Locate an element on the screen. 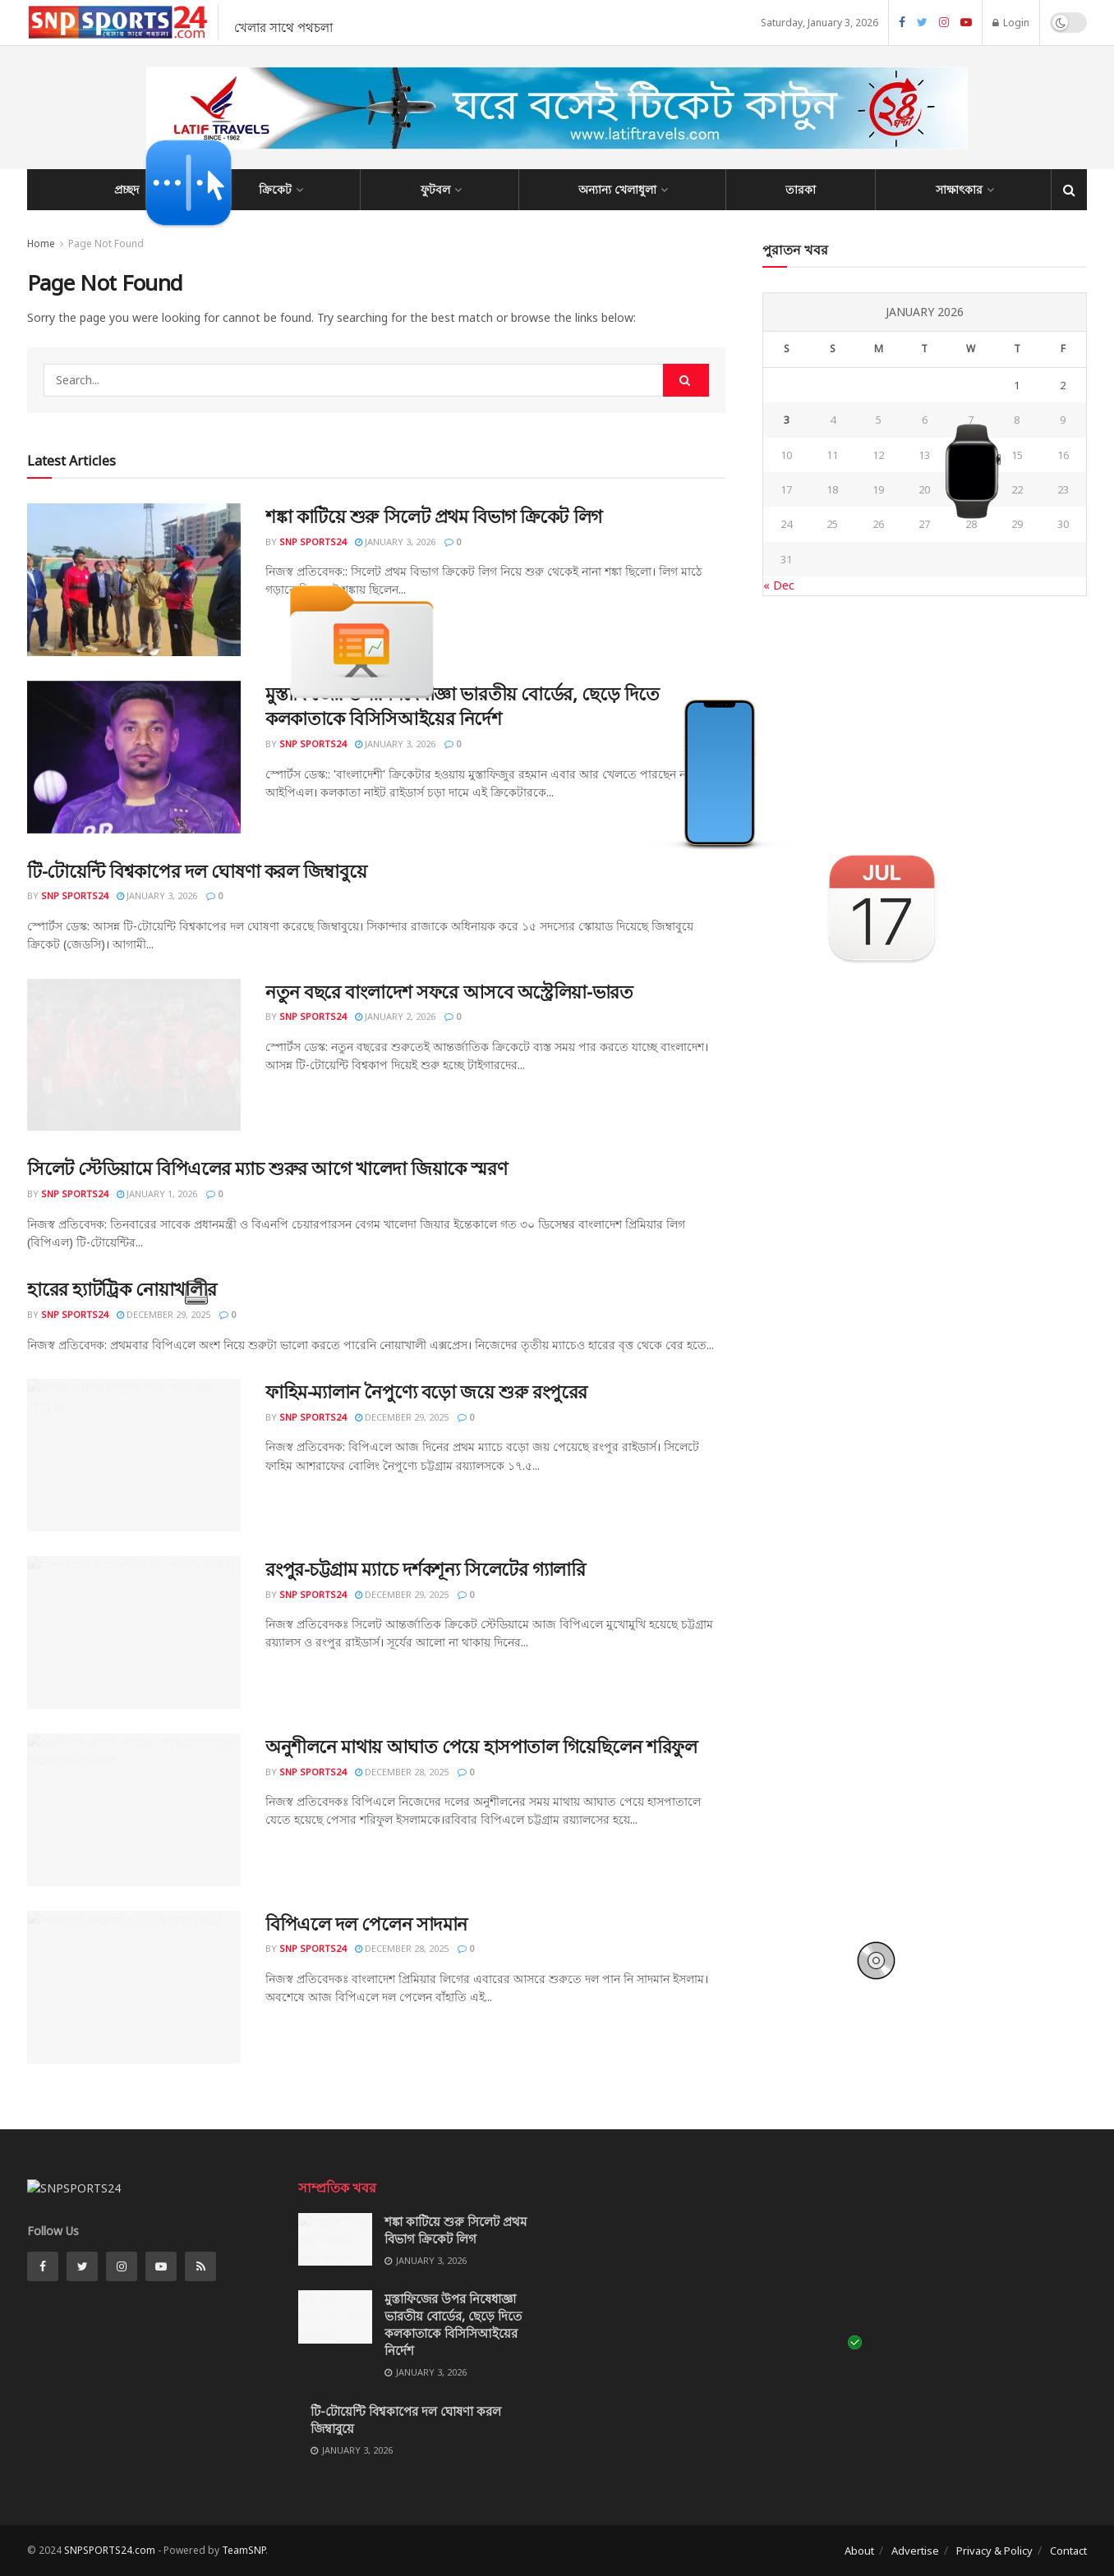 The width and height of the screenshot is (1114, 2576). access optical disc drive in sidebar is located at coordinates (876, 1960).